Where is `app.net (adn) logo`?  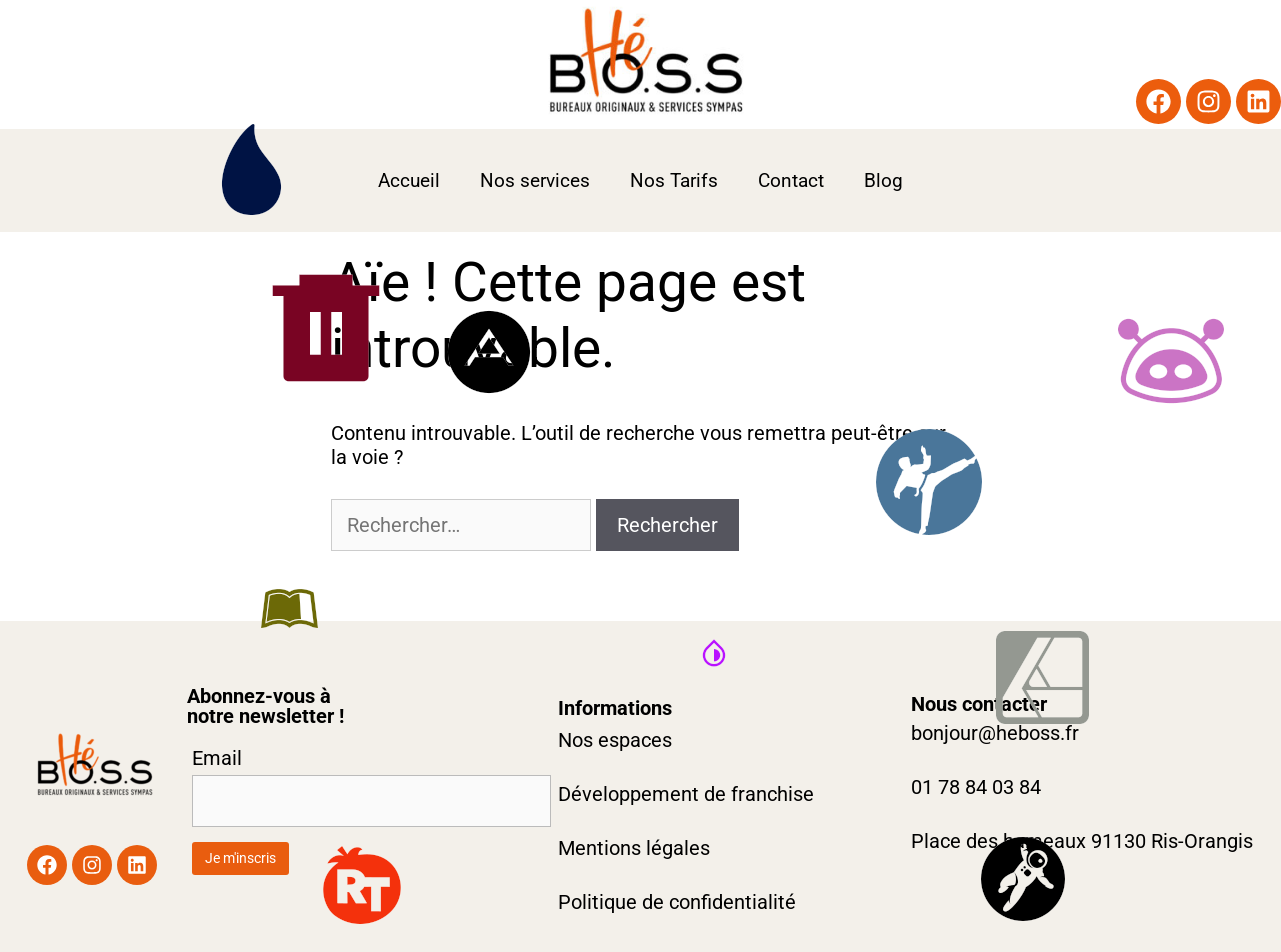 app.net (adn) logo is located at coordinates (489, 352).